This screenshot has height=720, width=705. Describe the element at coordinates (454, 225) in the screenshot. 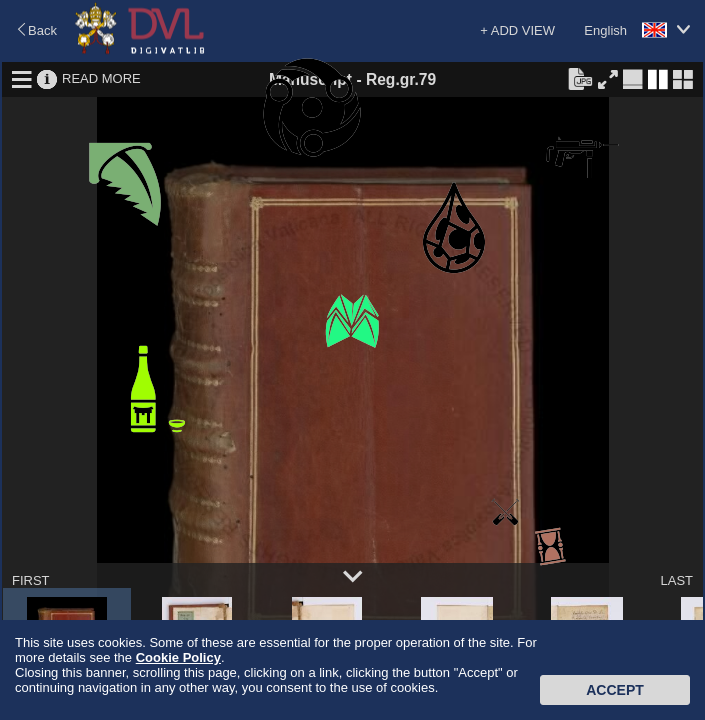

I see `activate crystallization ability or spell` at that location.